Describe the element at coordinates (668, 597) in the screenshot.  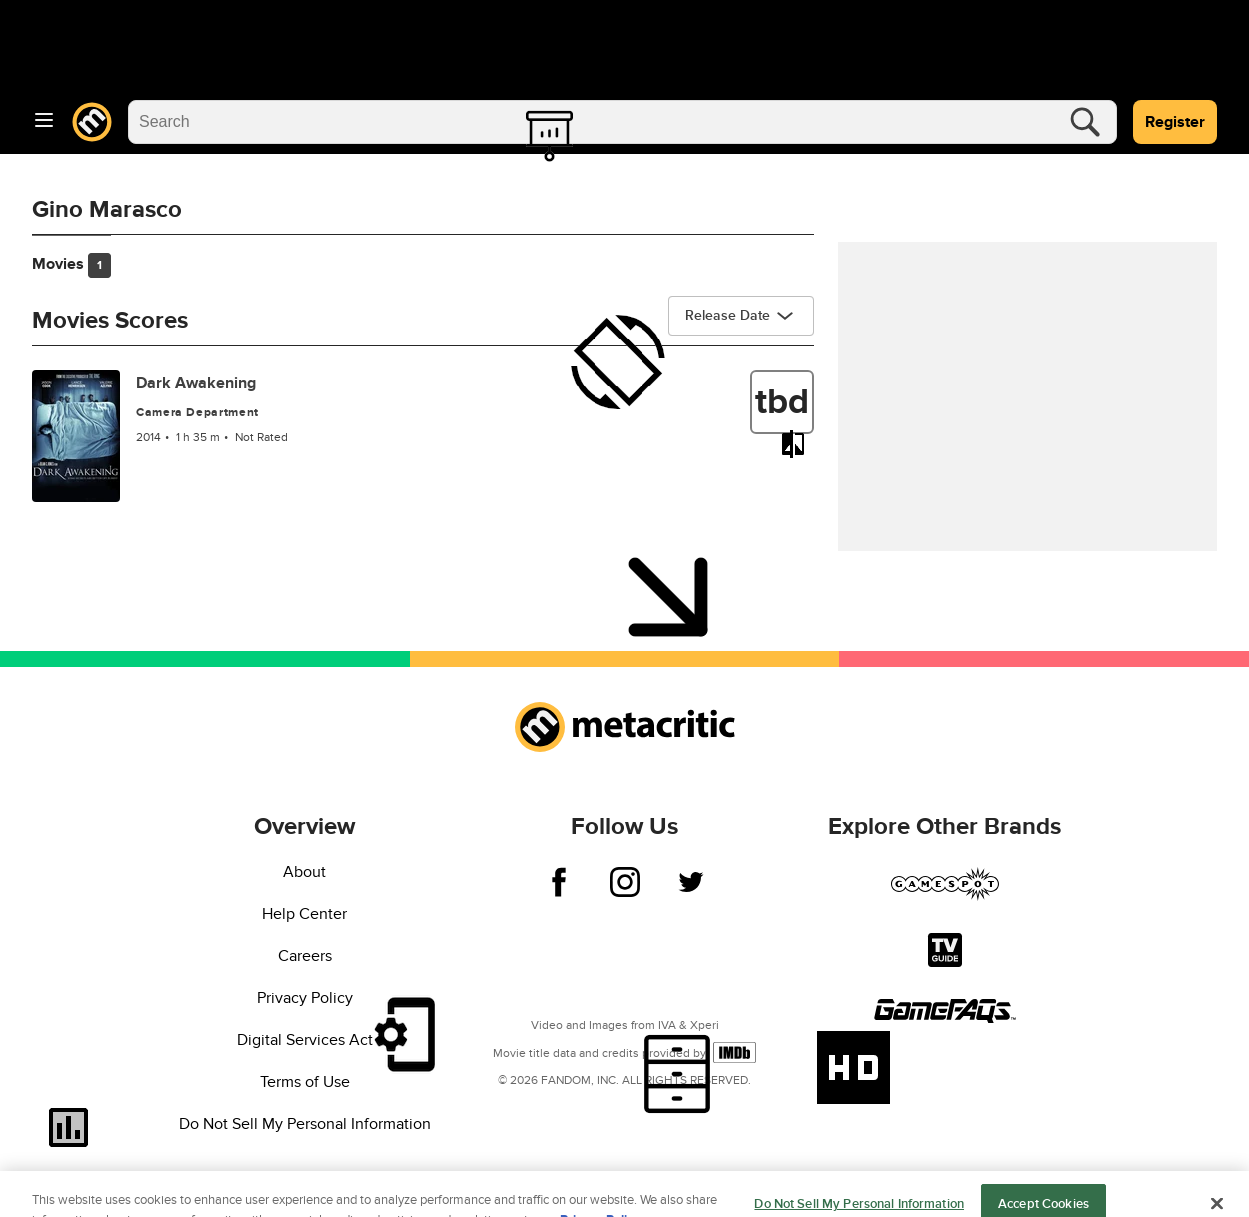
I see `navigate to the next item diagonally` at that location.